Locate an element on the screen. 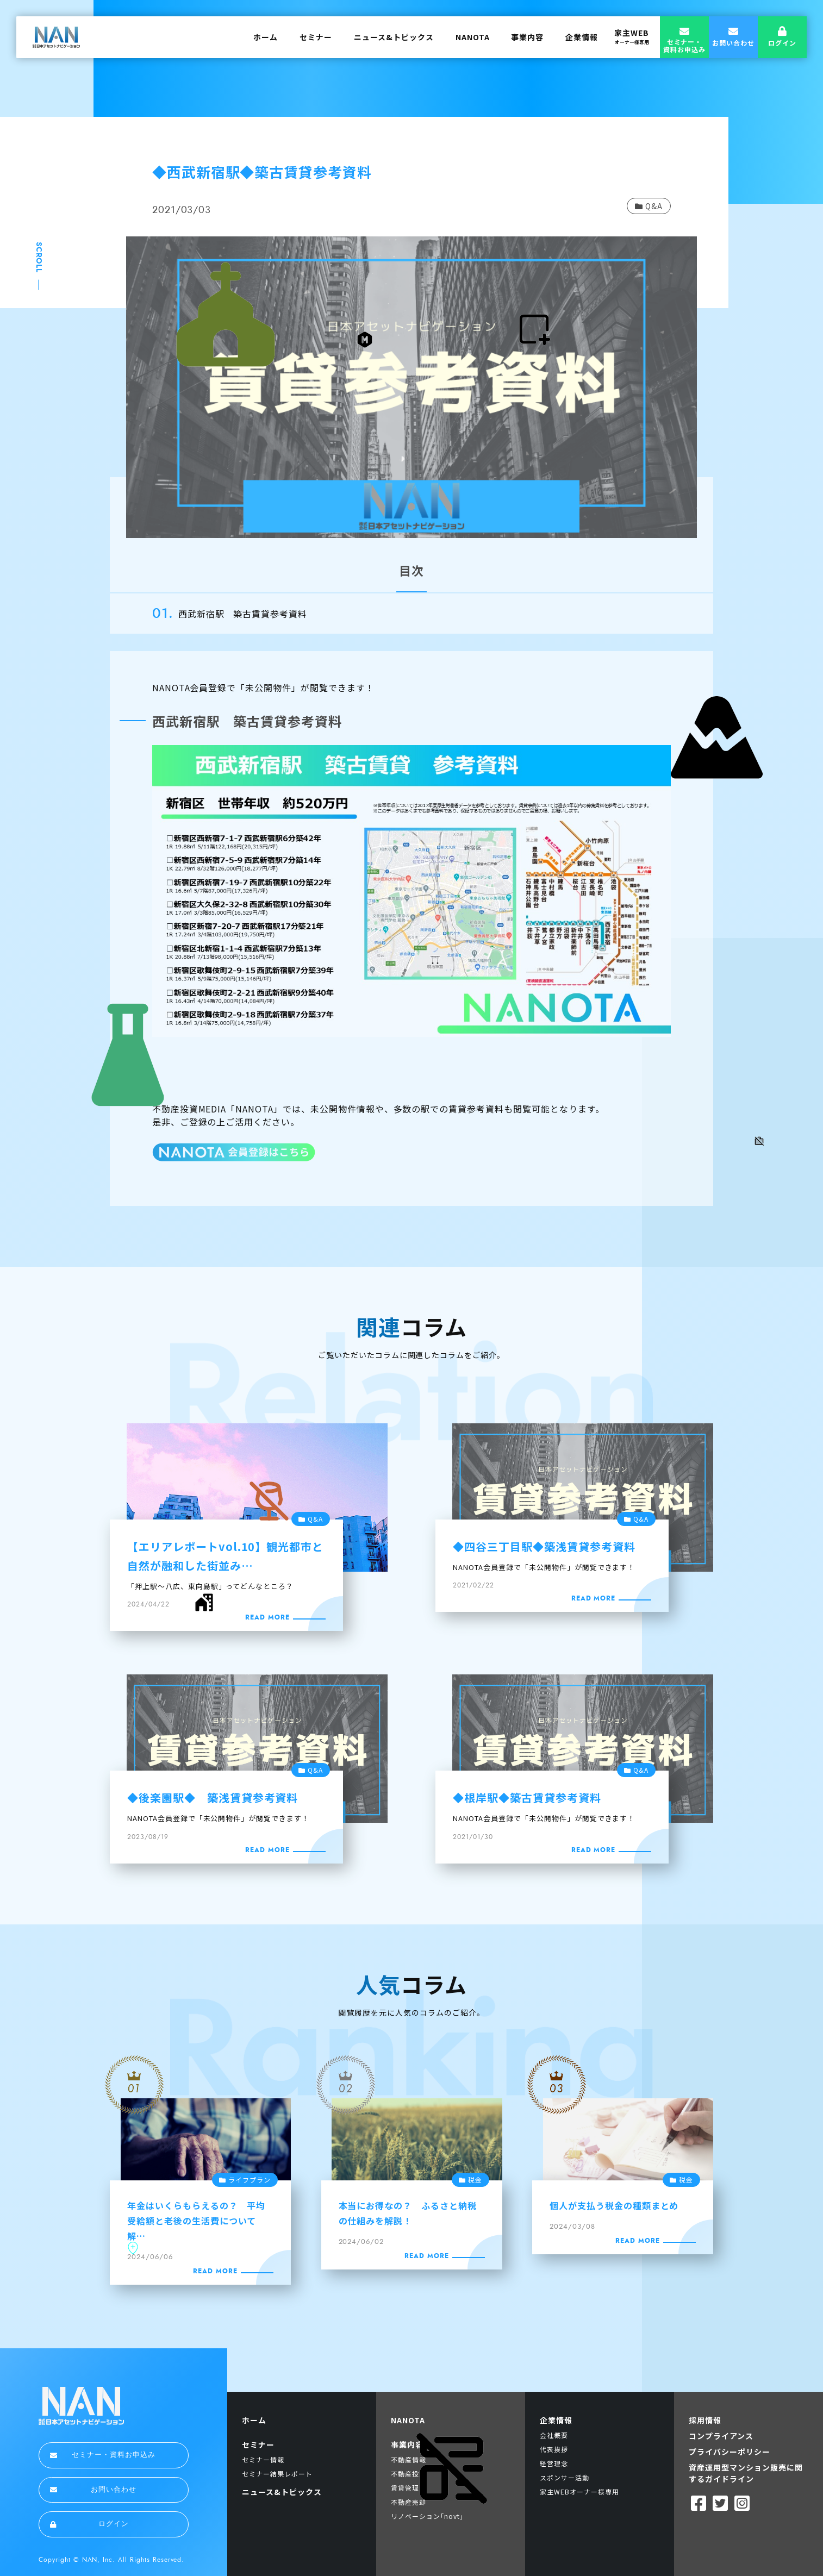 The image size is (823, 2576). view nearby churches or places of worship is located at coordinates (226, 317).